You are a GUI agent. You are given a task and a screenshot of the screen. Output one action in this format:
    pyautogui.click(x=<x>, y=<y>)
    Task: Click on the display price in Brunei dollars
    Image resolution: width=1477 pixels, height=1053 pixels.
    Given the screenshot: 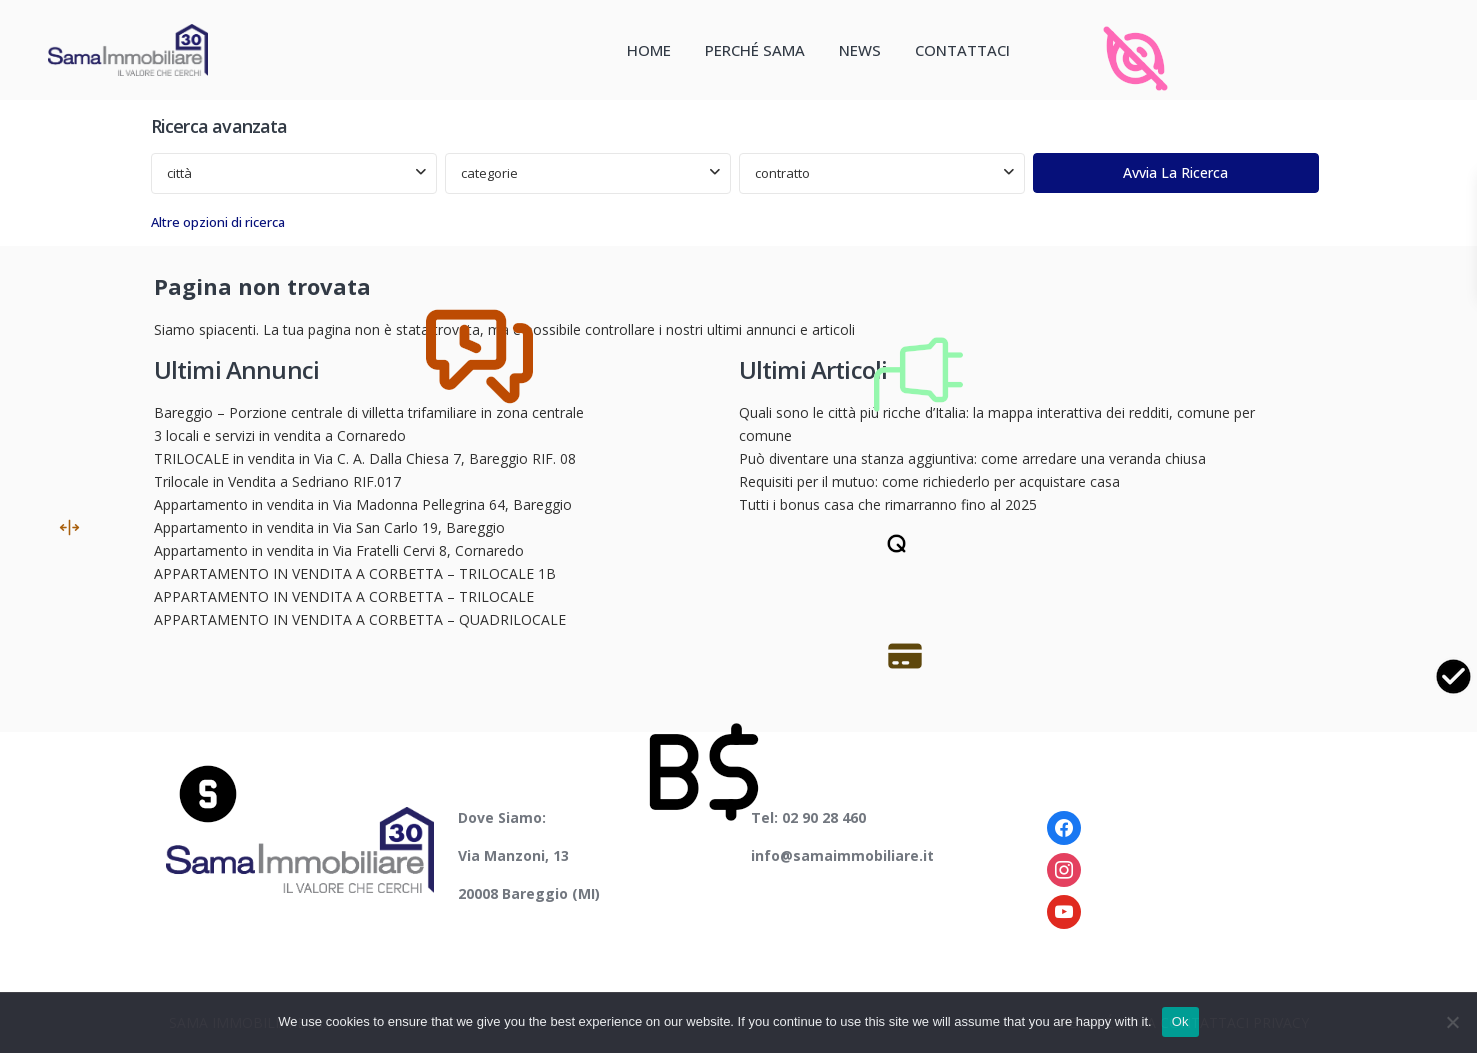 What is the action you would take?
    pyautogui.click(x=704, y=772)
    